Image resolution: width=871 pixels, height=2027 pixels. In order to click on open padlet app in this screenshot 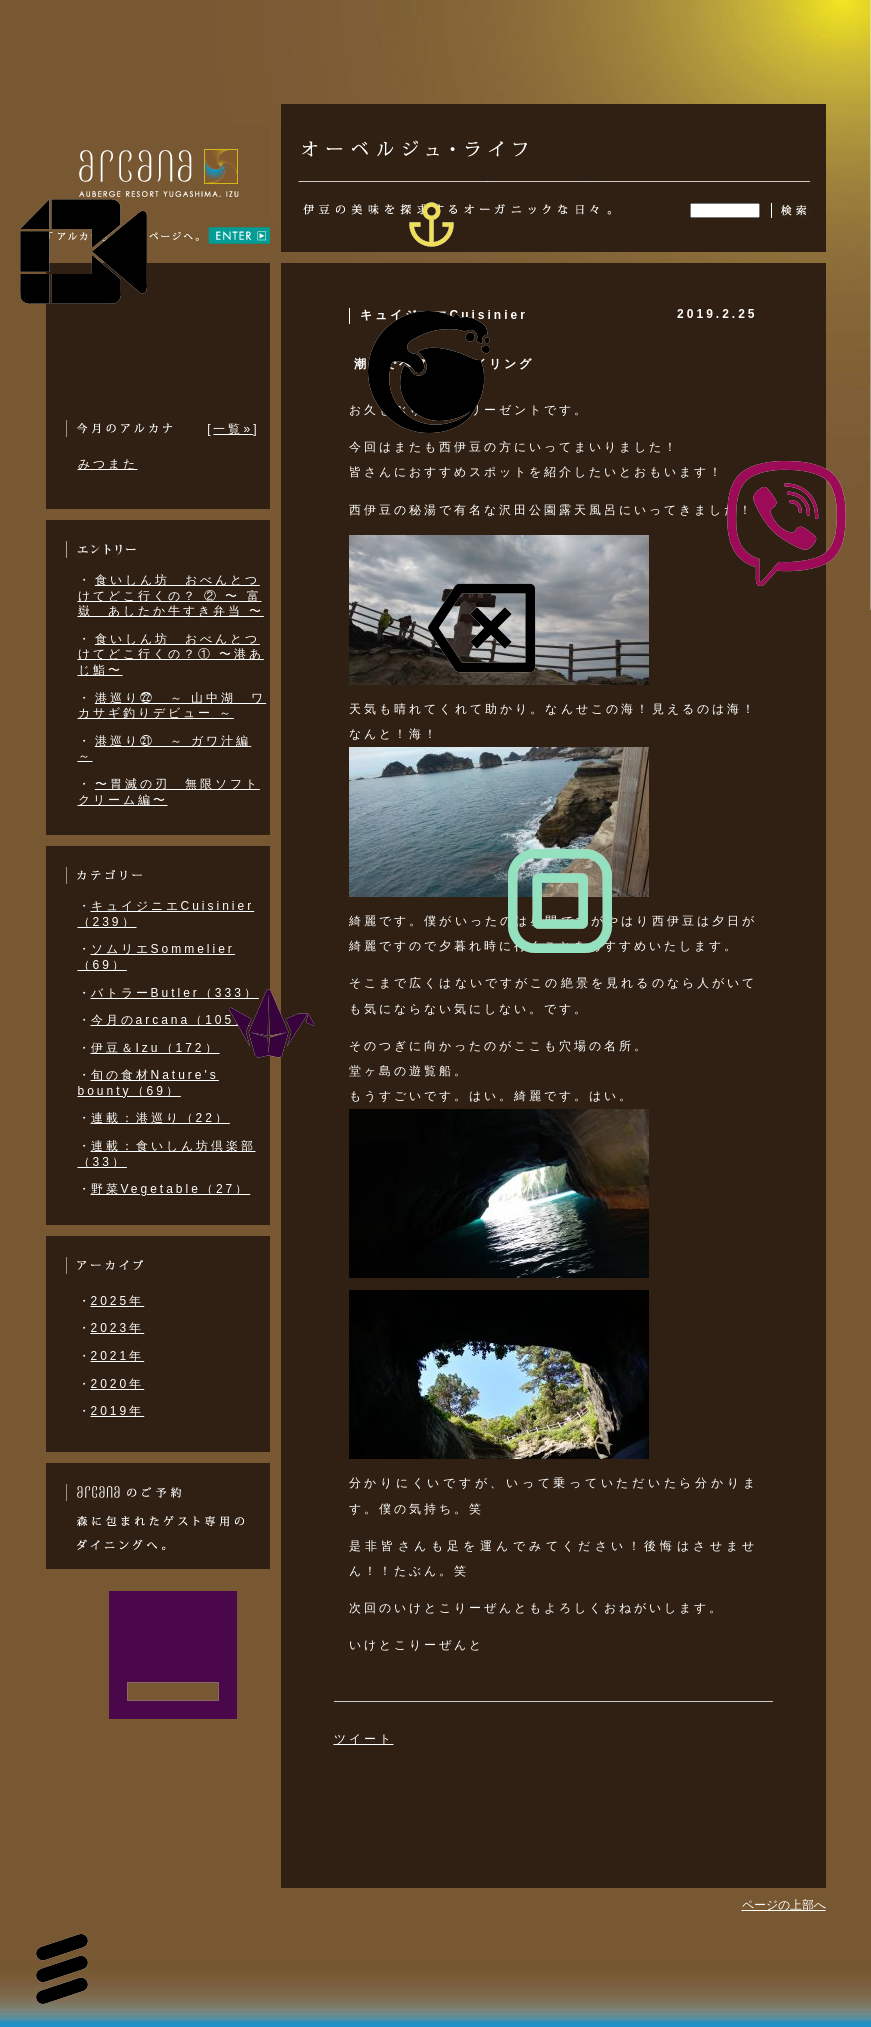, I will do `click(271, 1023)`.